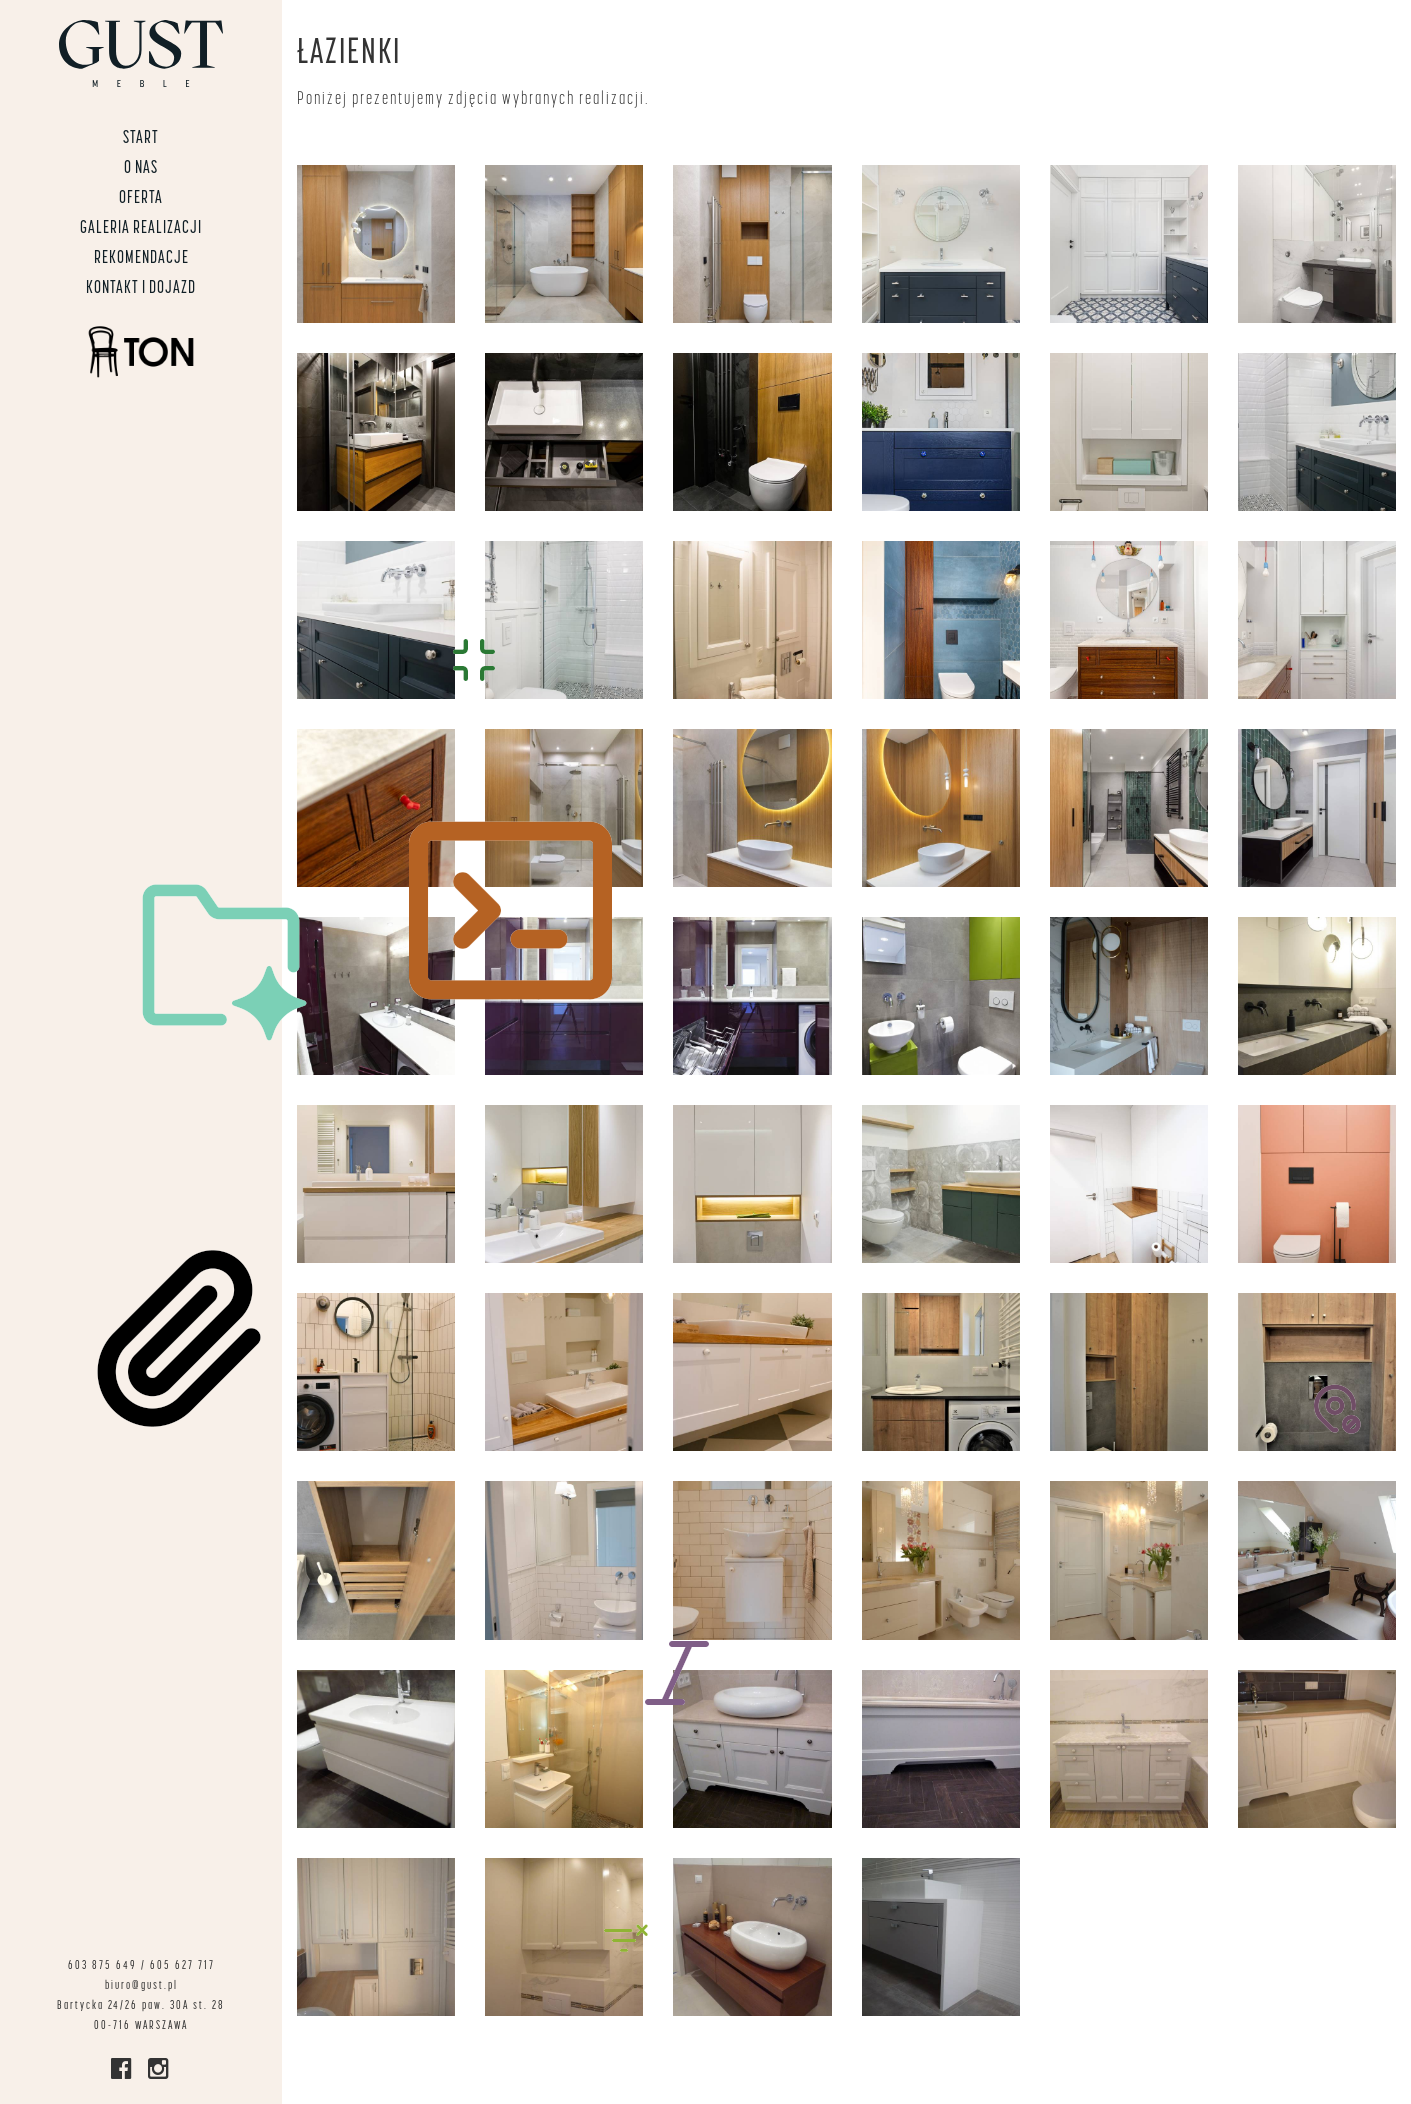 The image size is (1411, 2104). I want to click on create a new space or workspace, so click(221, 955).